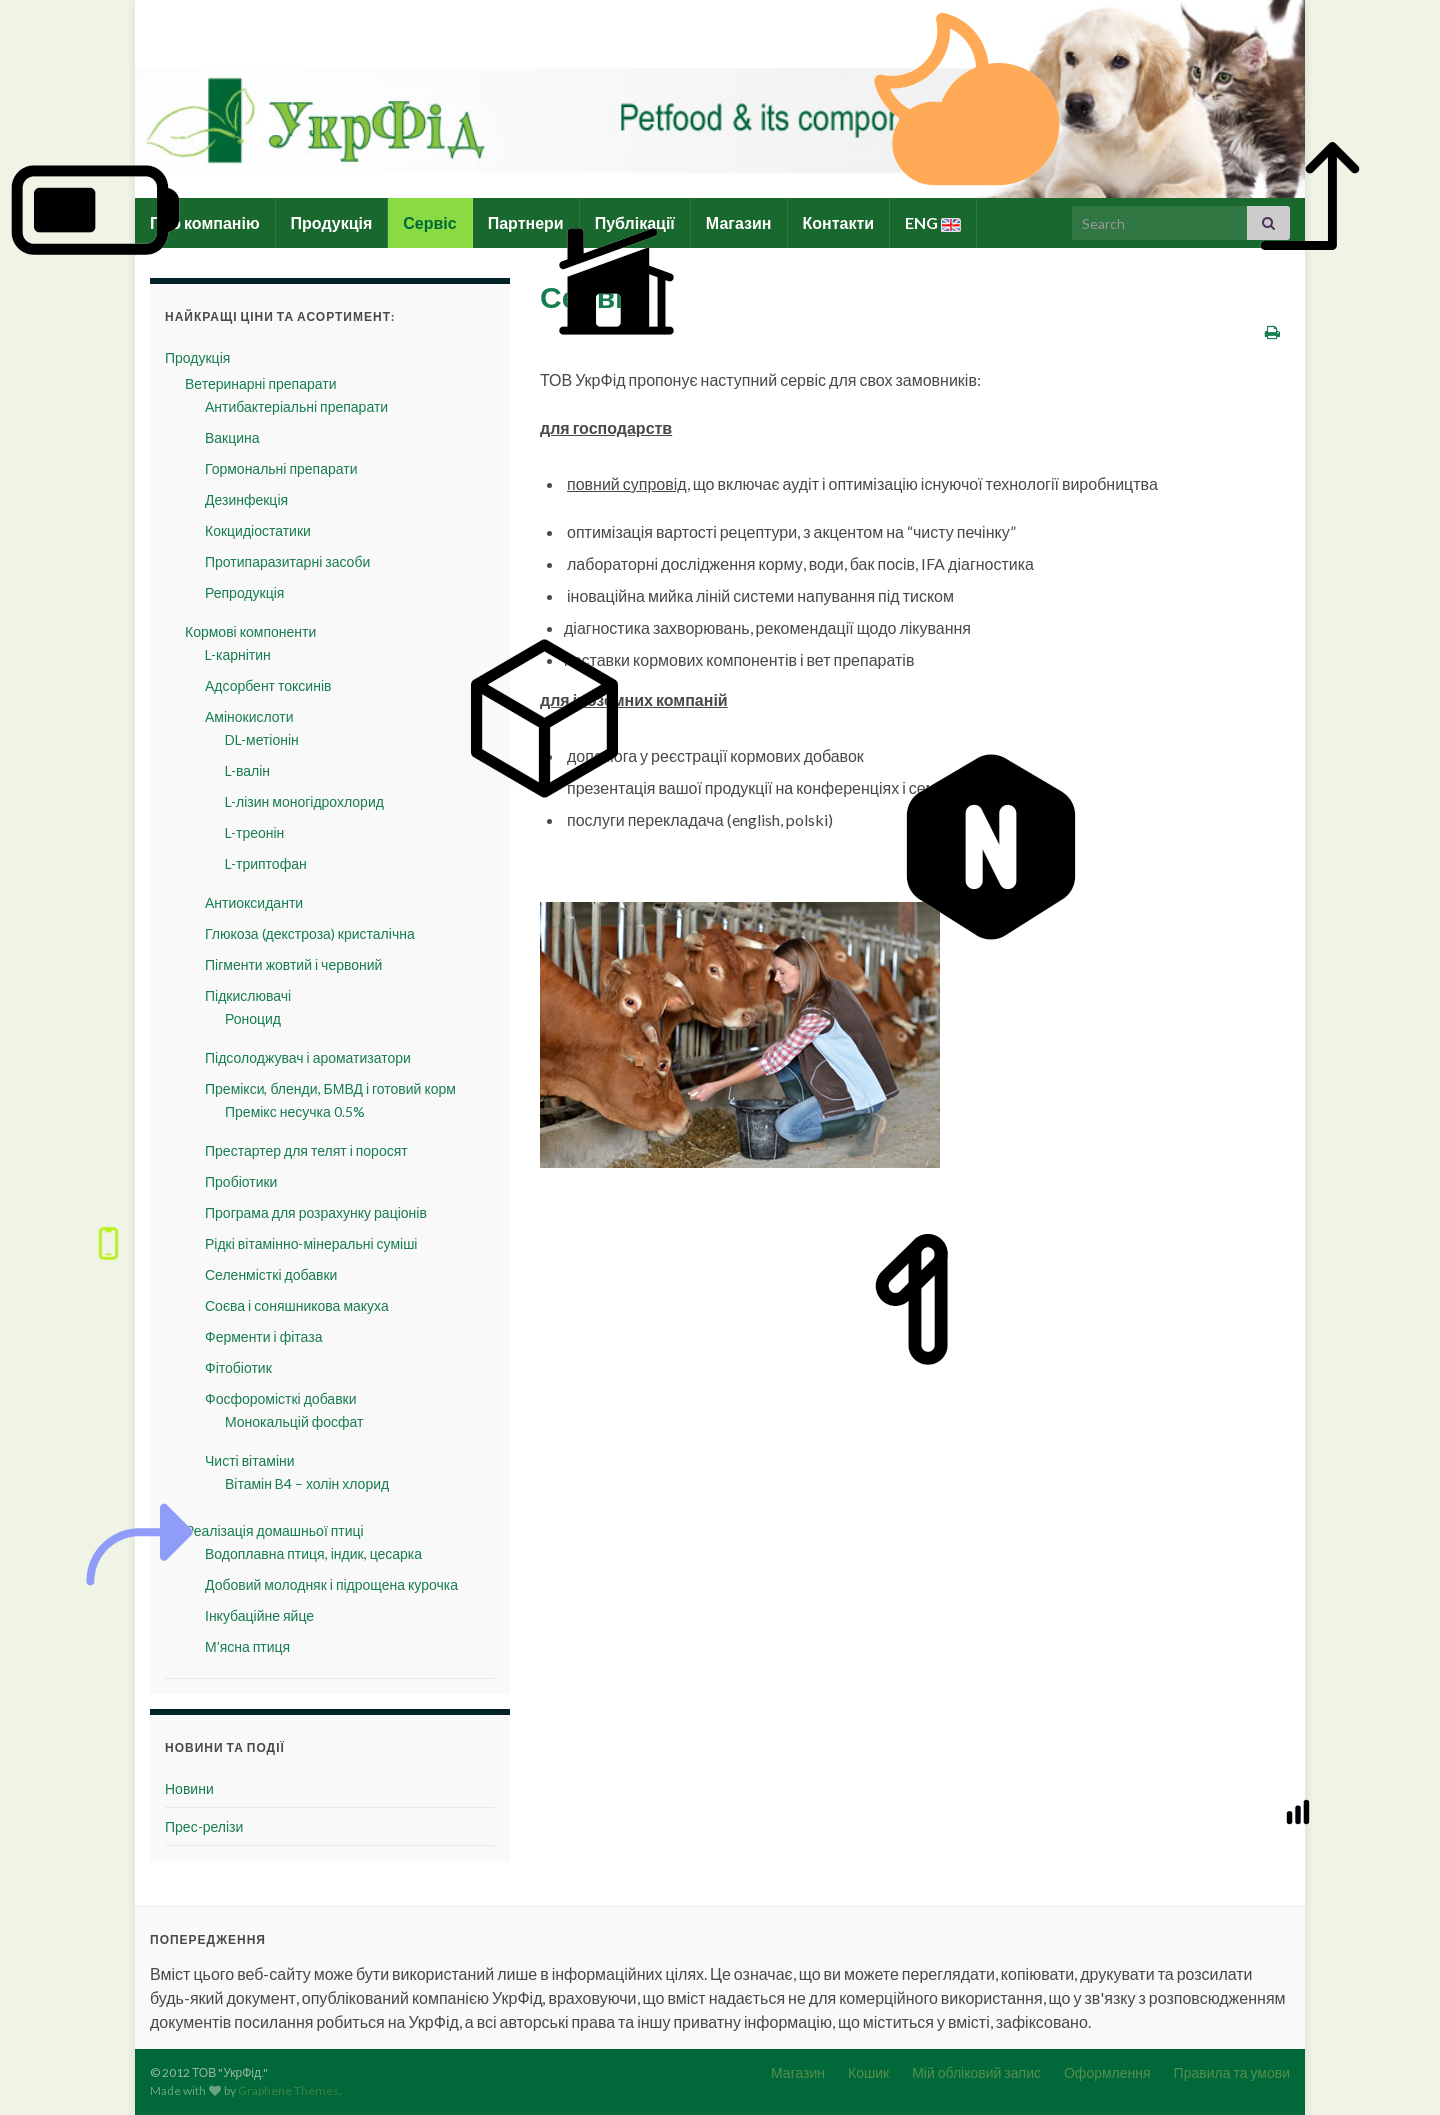  I want to click on access google one subscription settings, so click(921, 1299).